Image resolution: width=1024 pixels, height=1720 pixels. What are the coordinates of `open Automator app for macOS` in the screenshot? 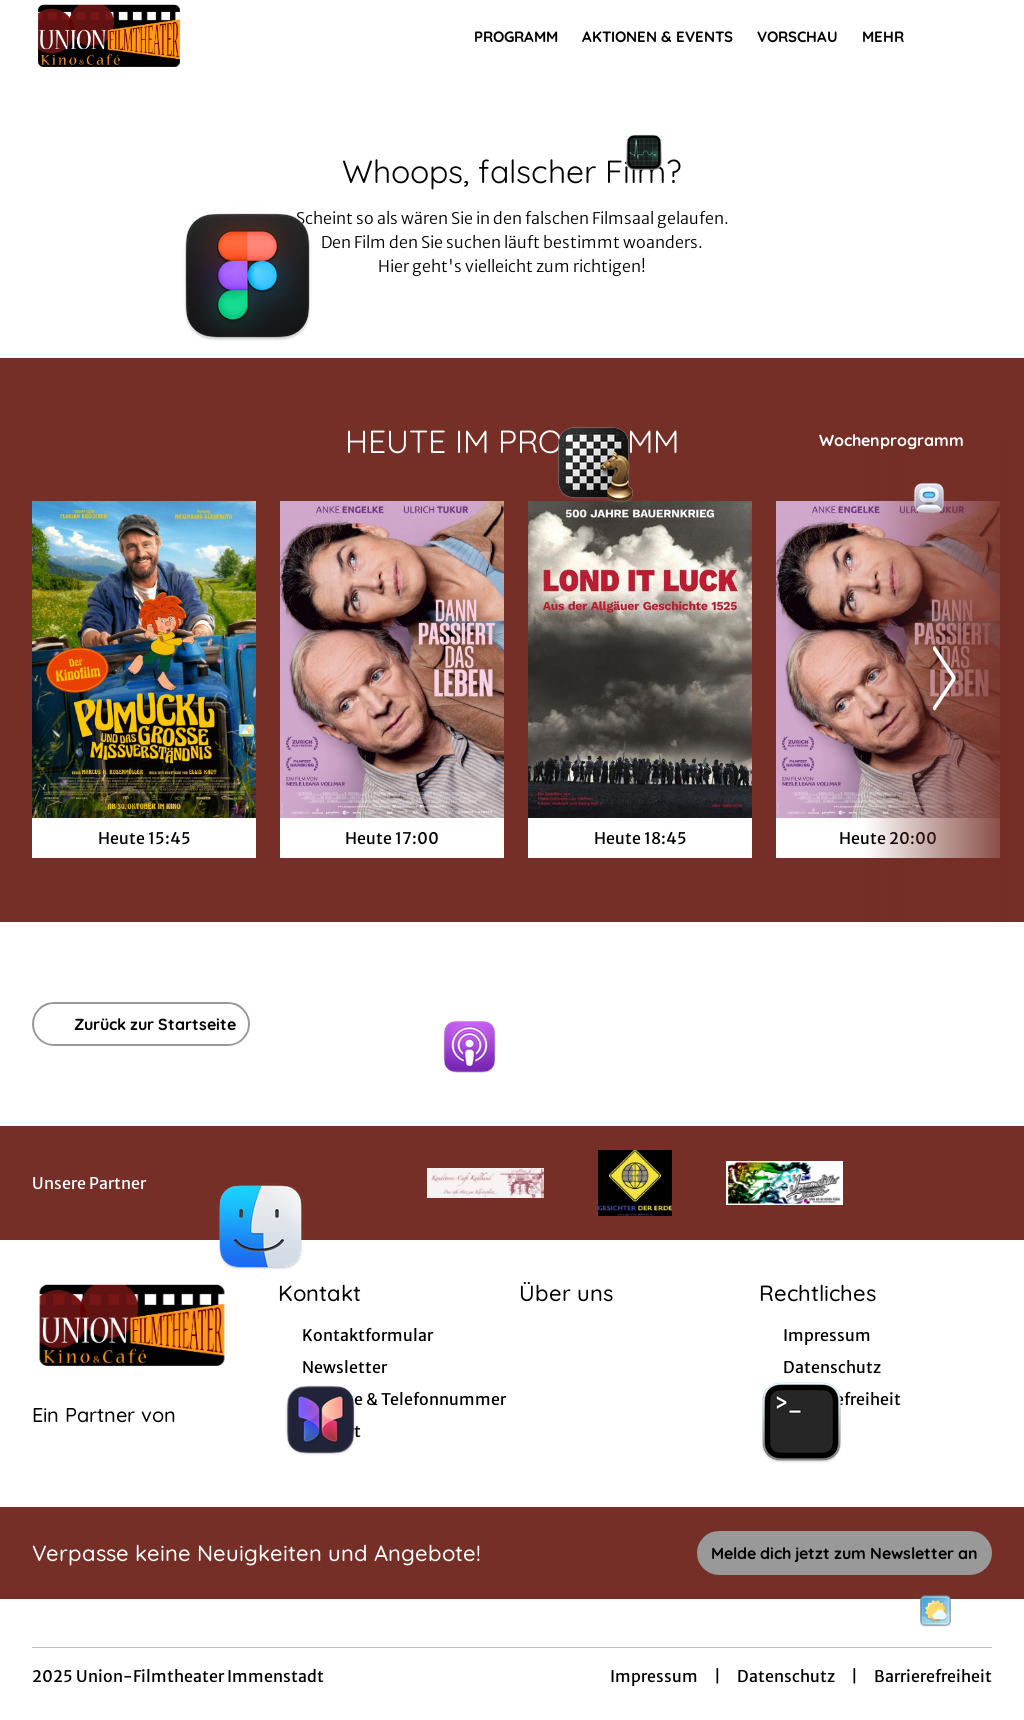 It's located at (929, 498).